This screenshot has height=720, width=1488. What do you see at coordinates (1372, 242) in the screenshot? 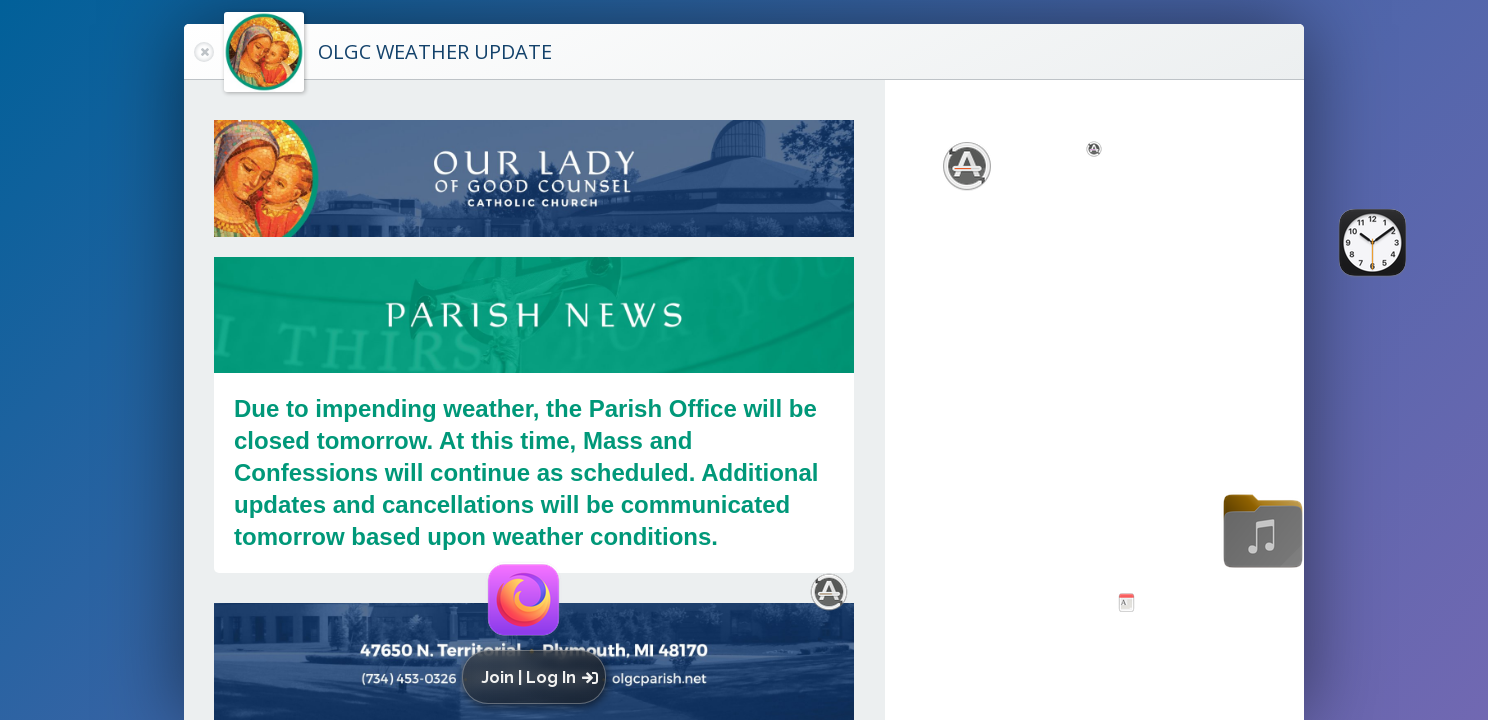
I see `open the clock app` at bounding box center [1372, 242].